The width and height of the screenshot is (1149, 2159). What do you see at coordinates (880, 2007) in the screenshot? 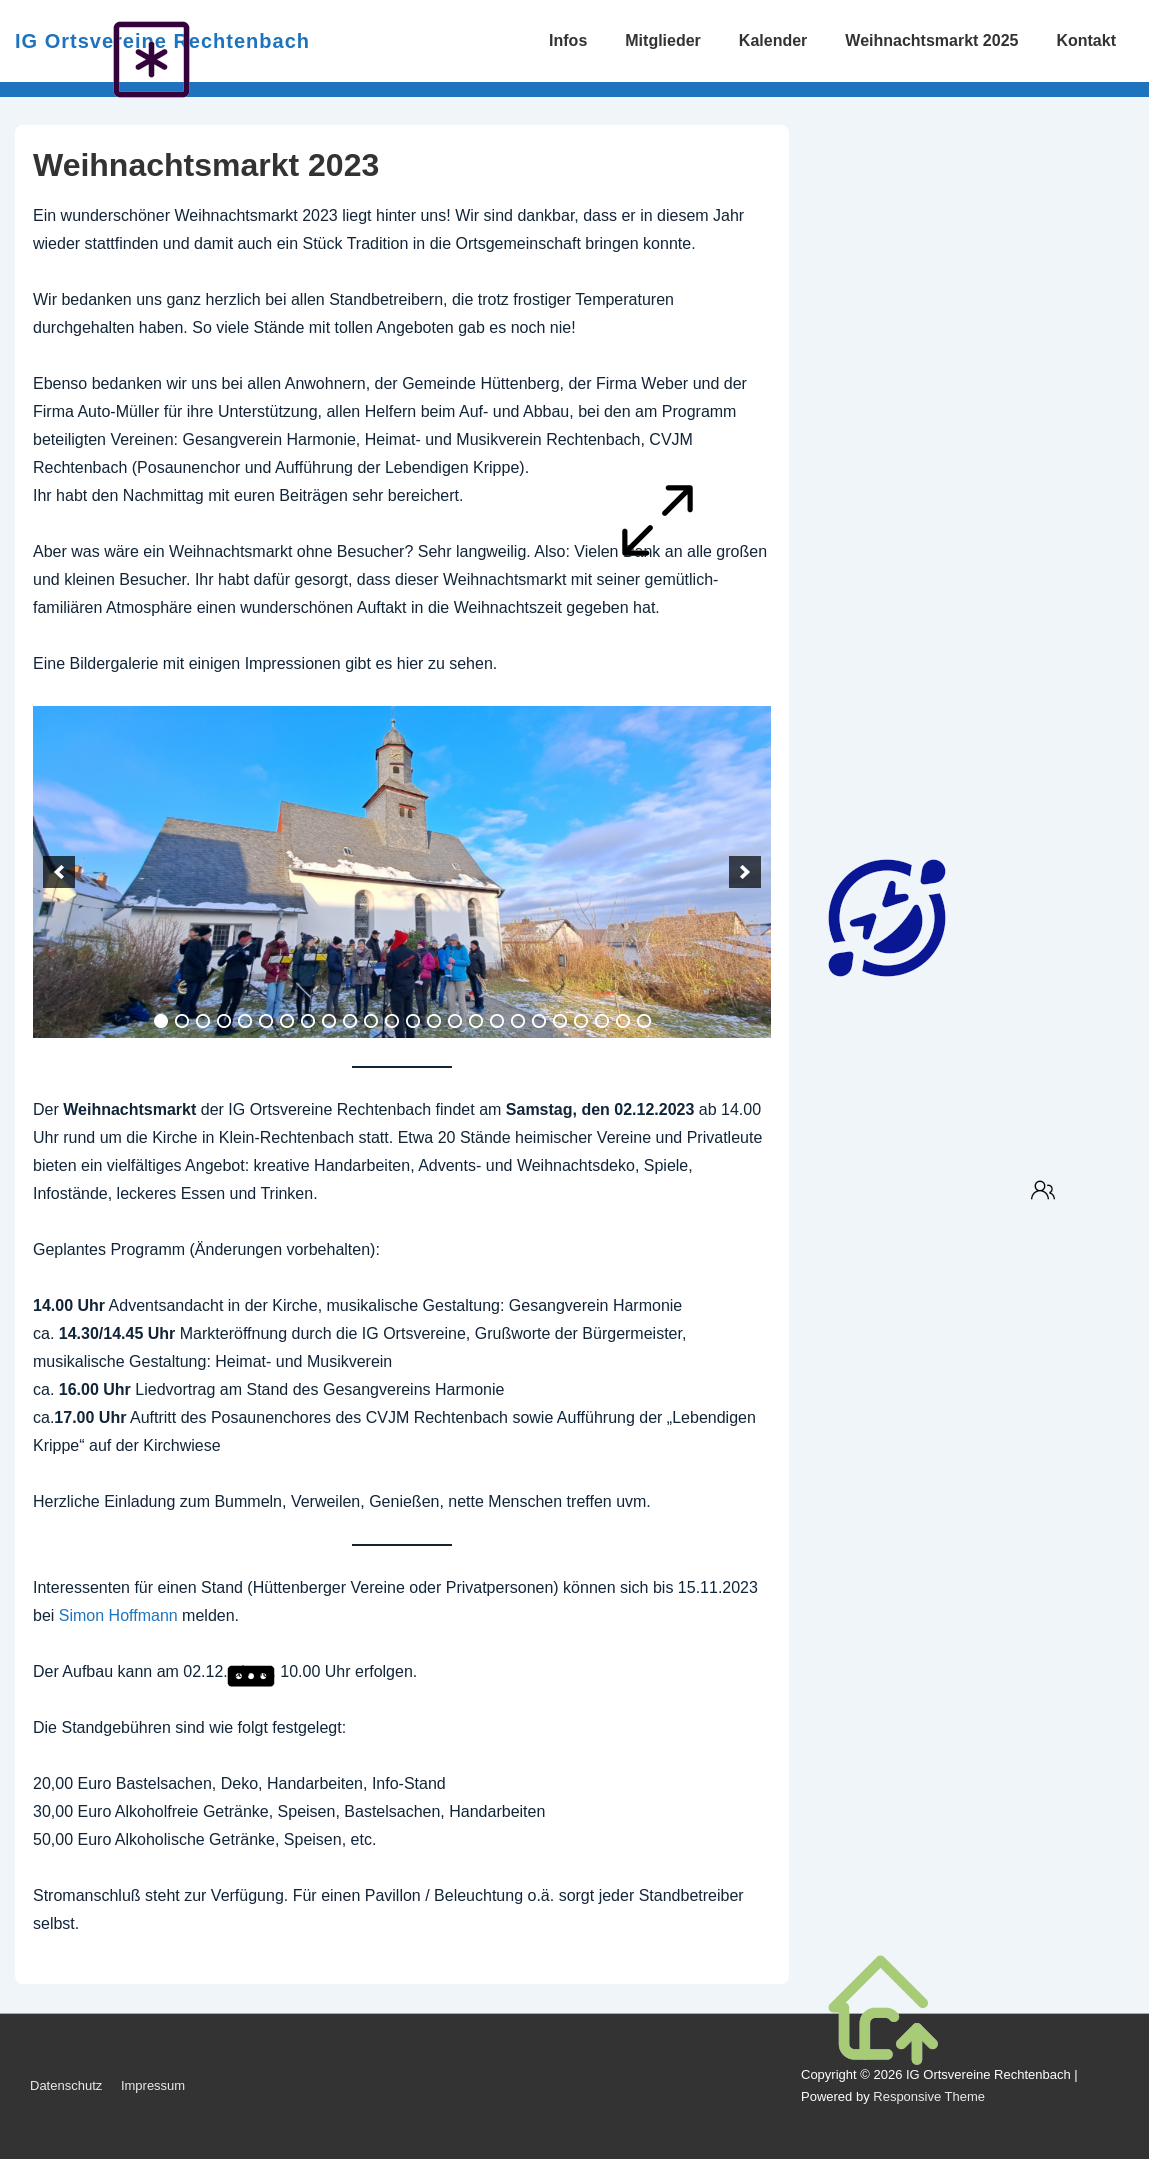
I see `navigate up to home directory` at bounding box center [880, 2007].